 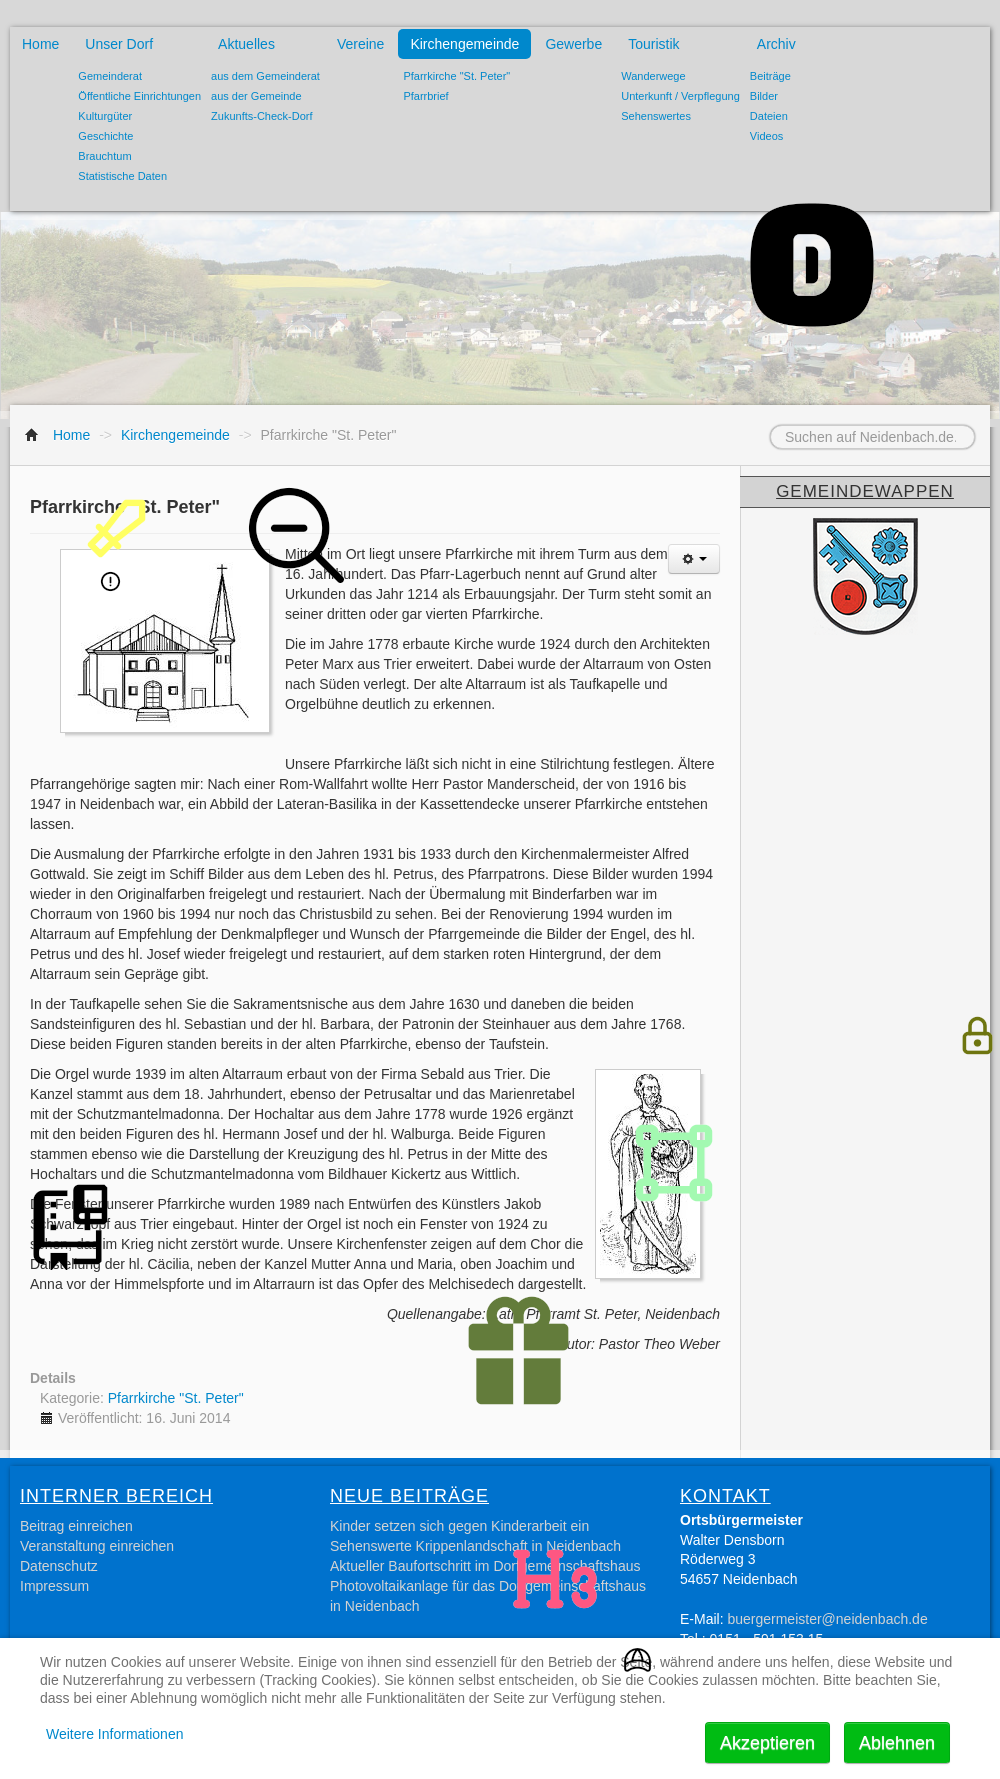 I want to click on apply heading level 3 text formatting, so click(x=555, y=1579).